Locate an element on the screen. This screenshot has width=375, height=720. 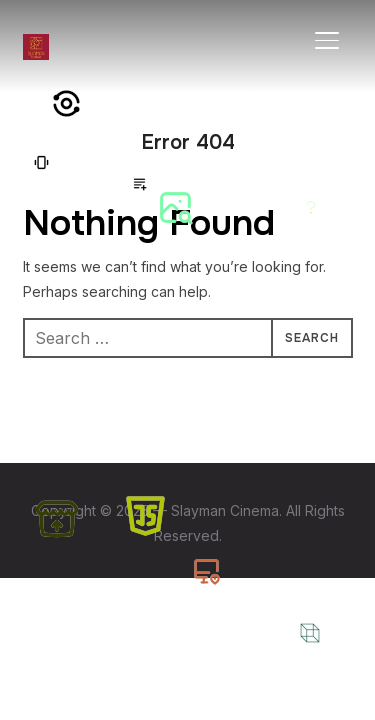
indicates javascript code or file type is located at coordinates (145, 515).